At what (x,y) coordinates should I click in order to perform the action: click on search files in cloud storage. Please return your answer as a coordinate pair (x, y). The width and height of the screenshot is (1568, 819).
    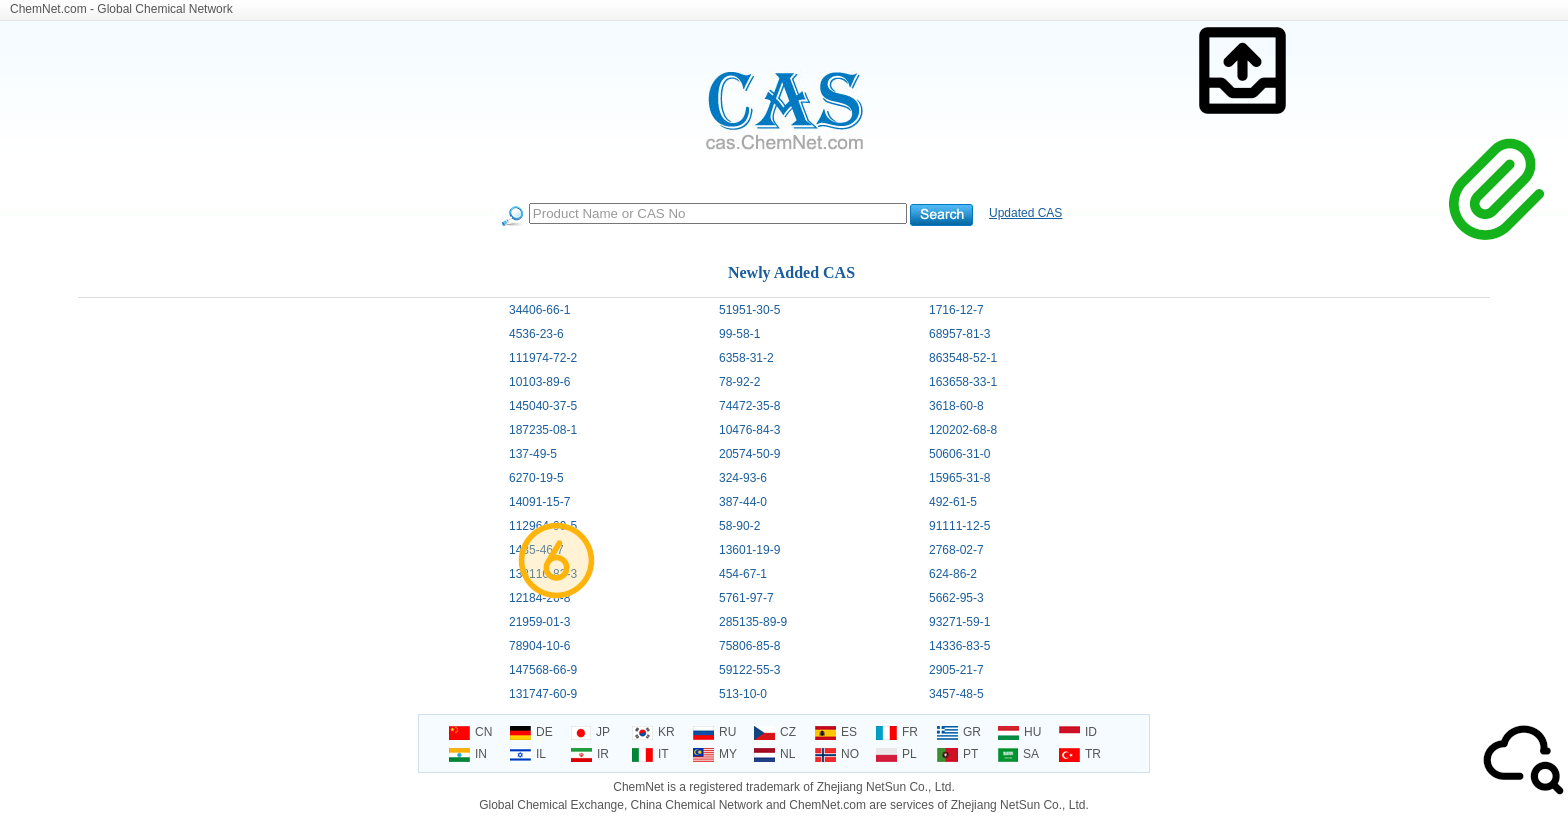
    Looking at the image, I should click on (1523, 754).